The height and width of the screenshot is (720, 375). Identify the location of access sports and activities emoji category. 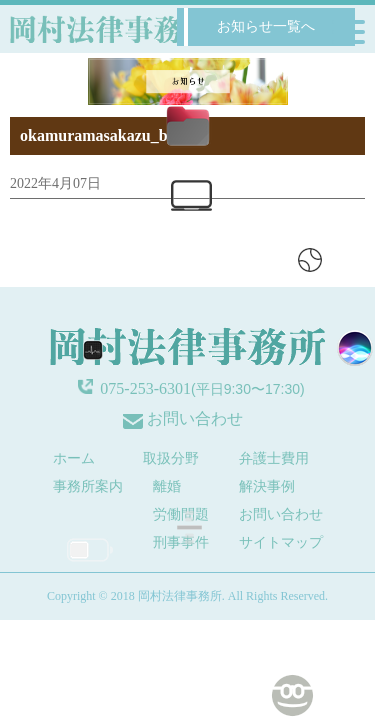
(310, 260).